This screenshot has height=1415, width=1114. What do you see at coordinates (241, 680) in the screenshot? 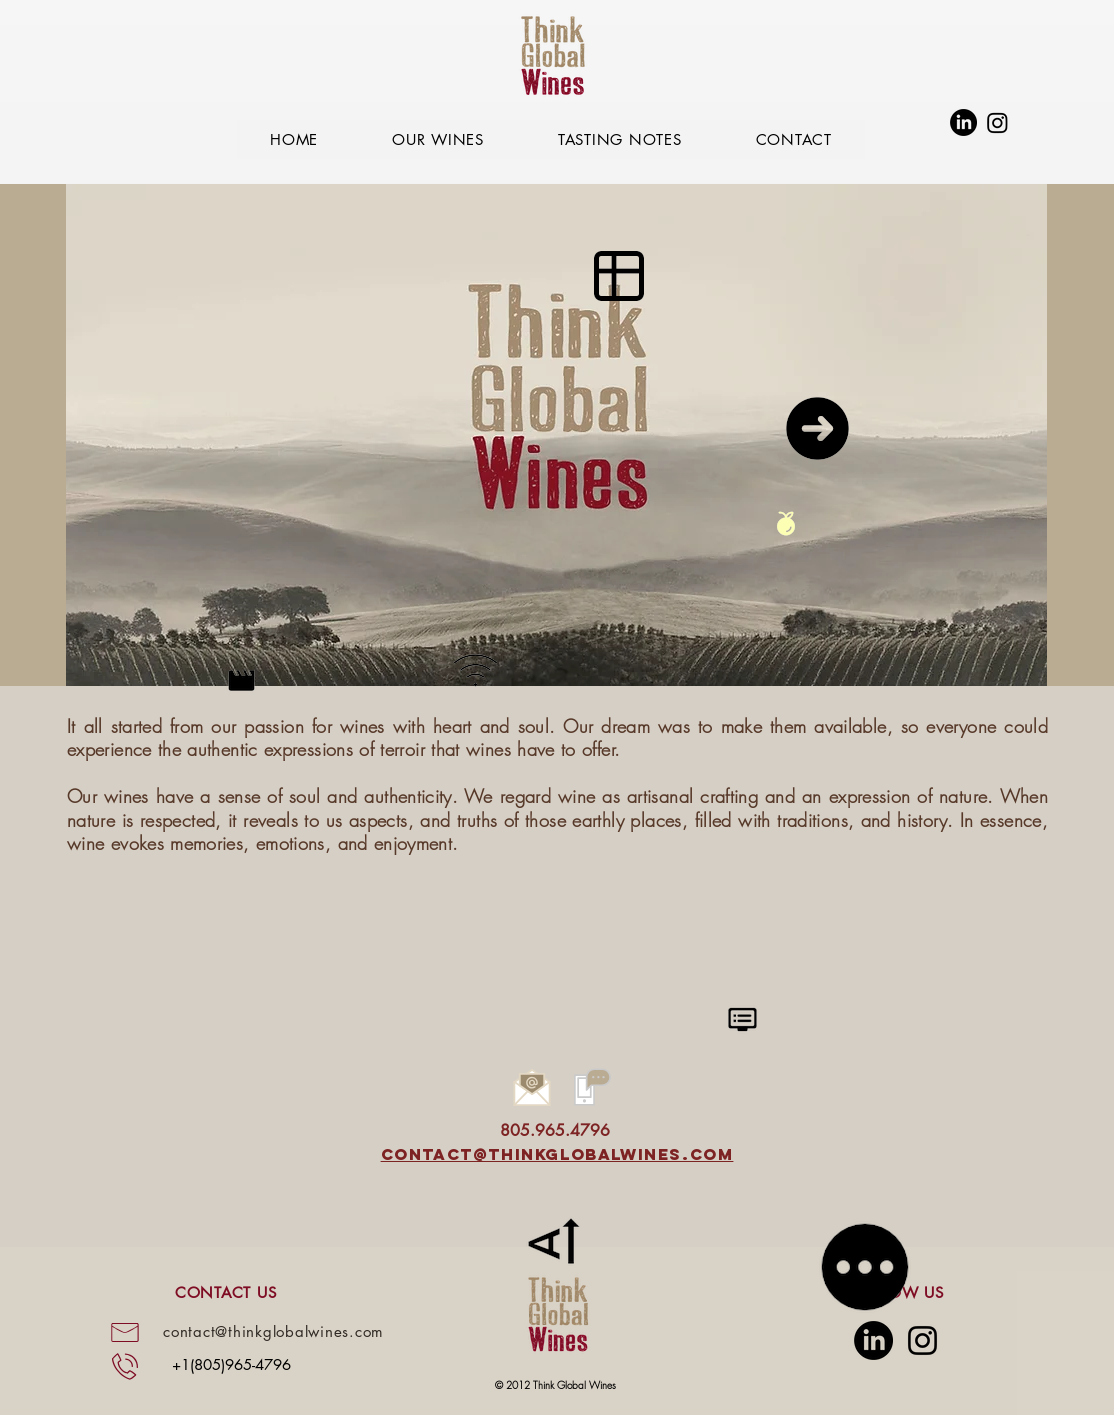
I see `create a new video or movie project` at bounding box center [241, 680].